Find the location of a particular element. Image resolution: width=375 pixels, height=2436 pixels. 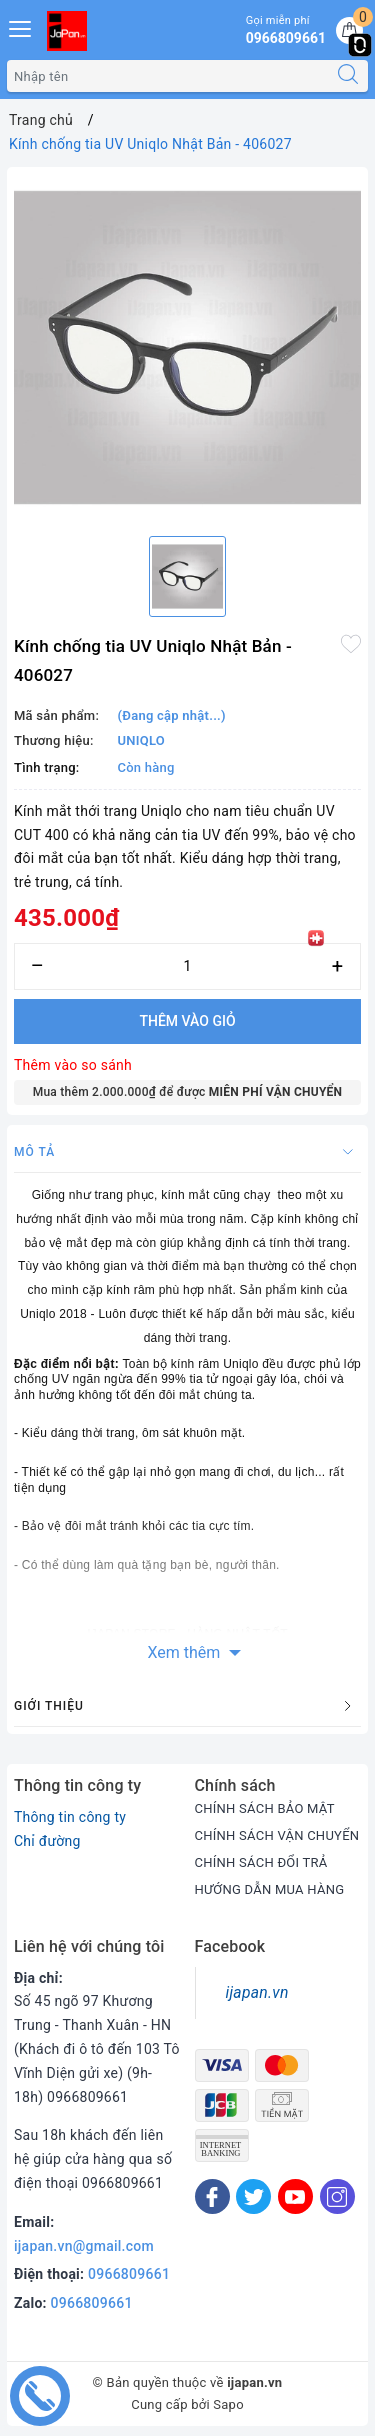

open tenacity audio editor is located at coordinates (316, 938).